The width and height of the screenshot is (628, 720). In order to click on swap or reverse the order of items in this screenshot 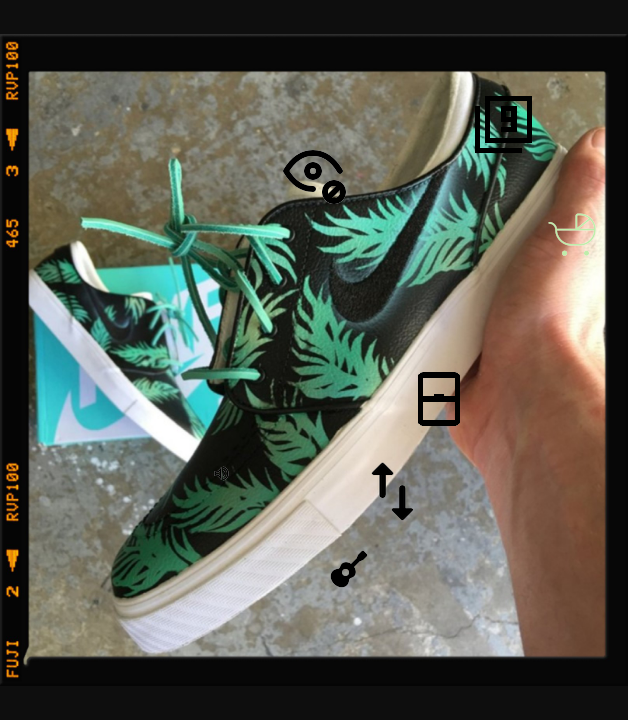, I will do `click(392, 491)`.